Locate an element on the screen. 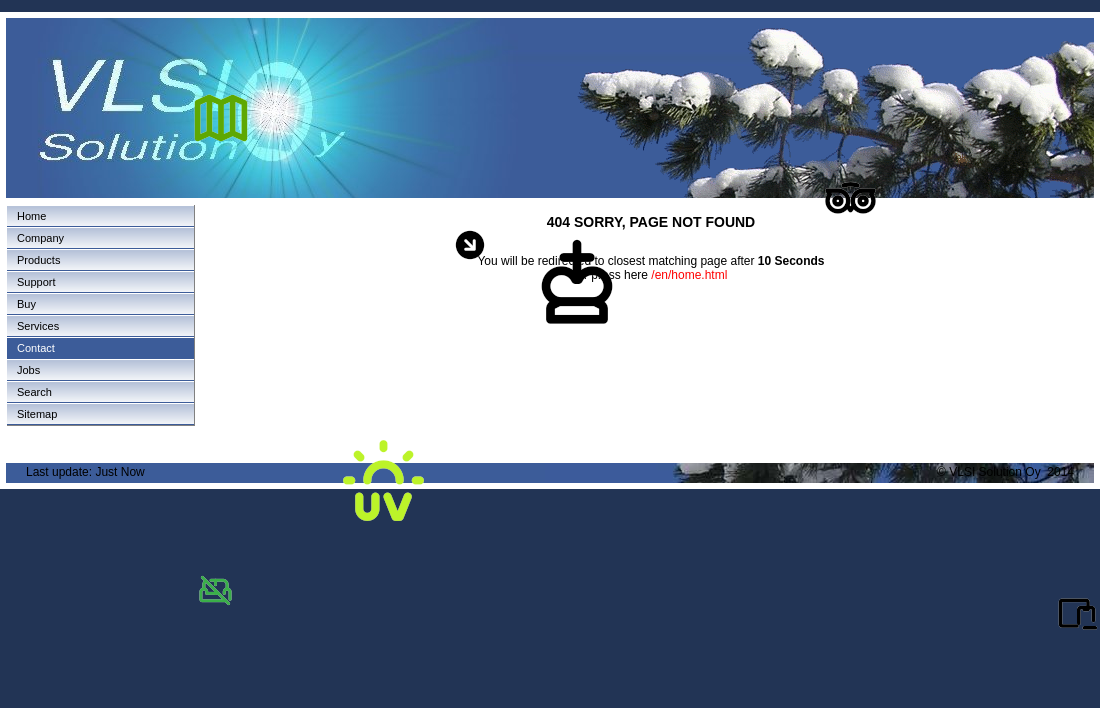 Image resolution: width=1100 pixels, height=708 pixels. navigate to the next section diagonally is located at coordinates (470, 245).